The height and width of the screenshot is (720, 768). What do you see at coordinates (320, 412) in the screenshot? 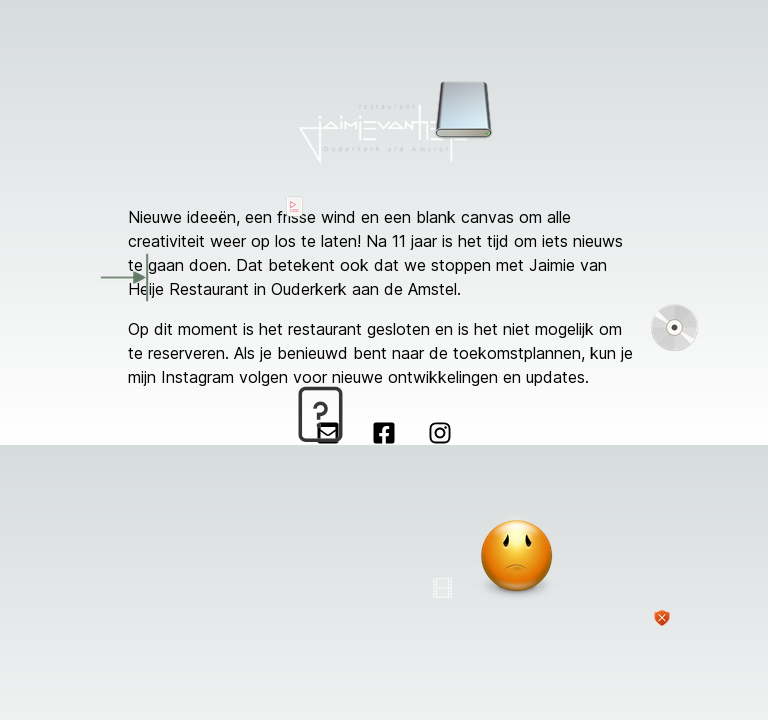
I see `access help documentation` at bounding box center [320, 412].